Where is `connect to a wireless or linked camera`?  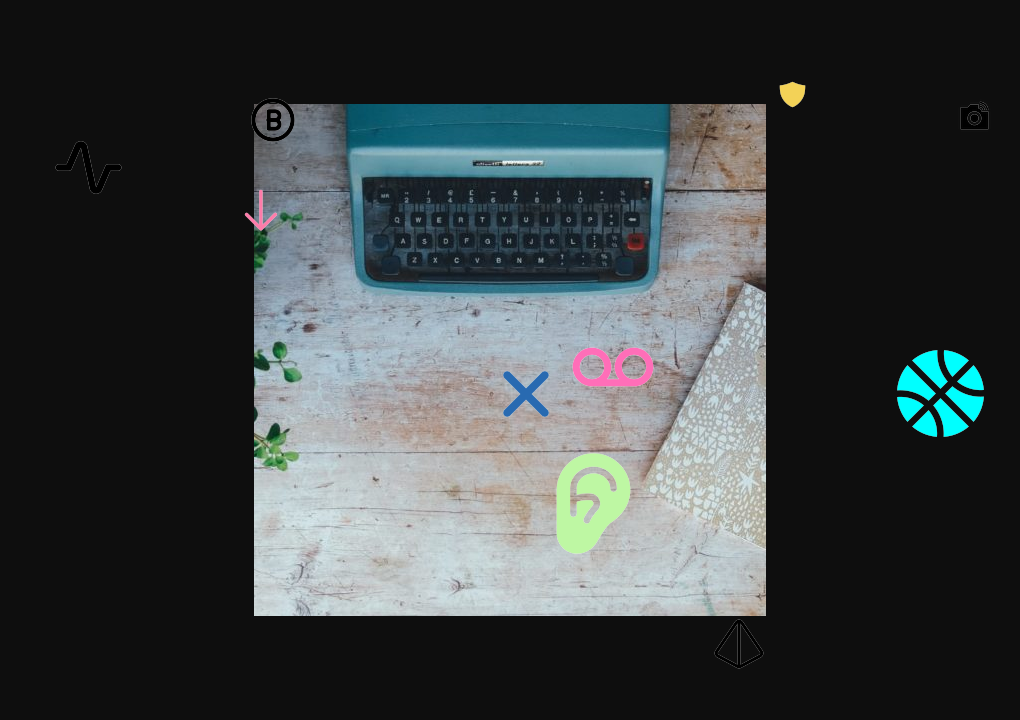
connect to a wireless or linked camera is located at coordinates (974, 115).